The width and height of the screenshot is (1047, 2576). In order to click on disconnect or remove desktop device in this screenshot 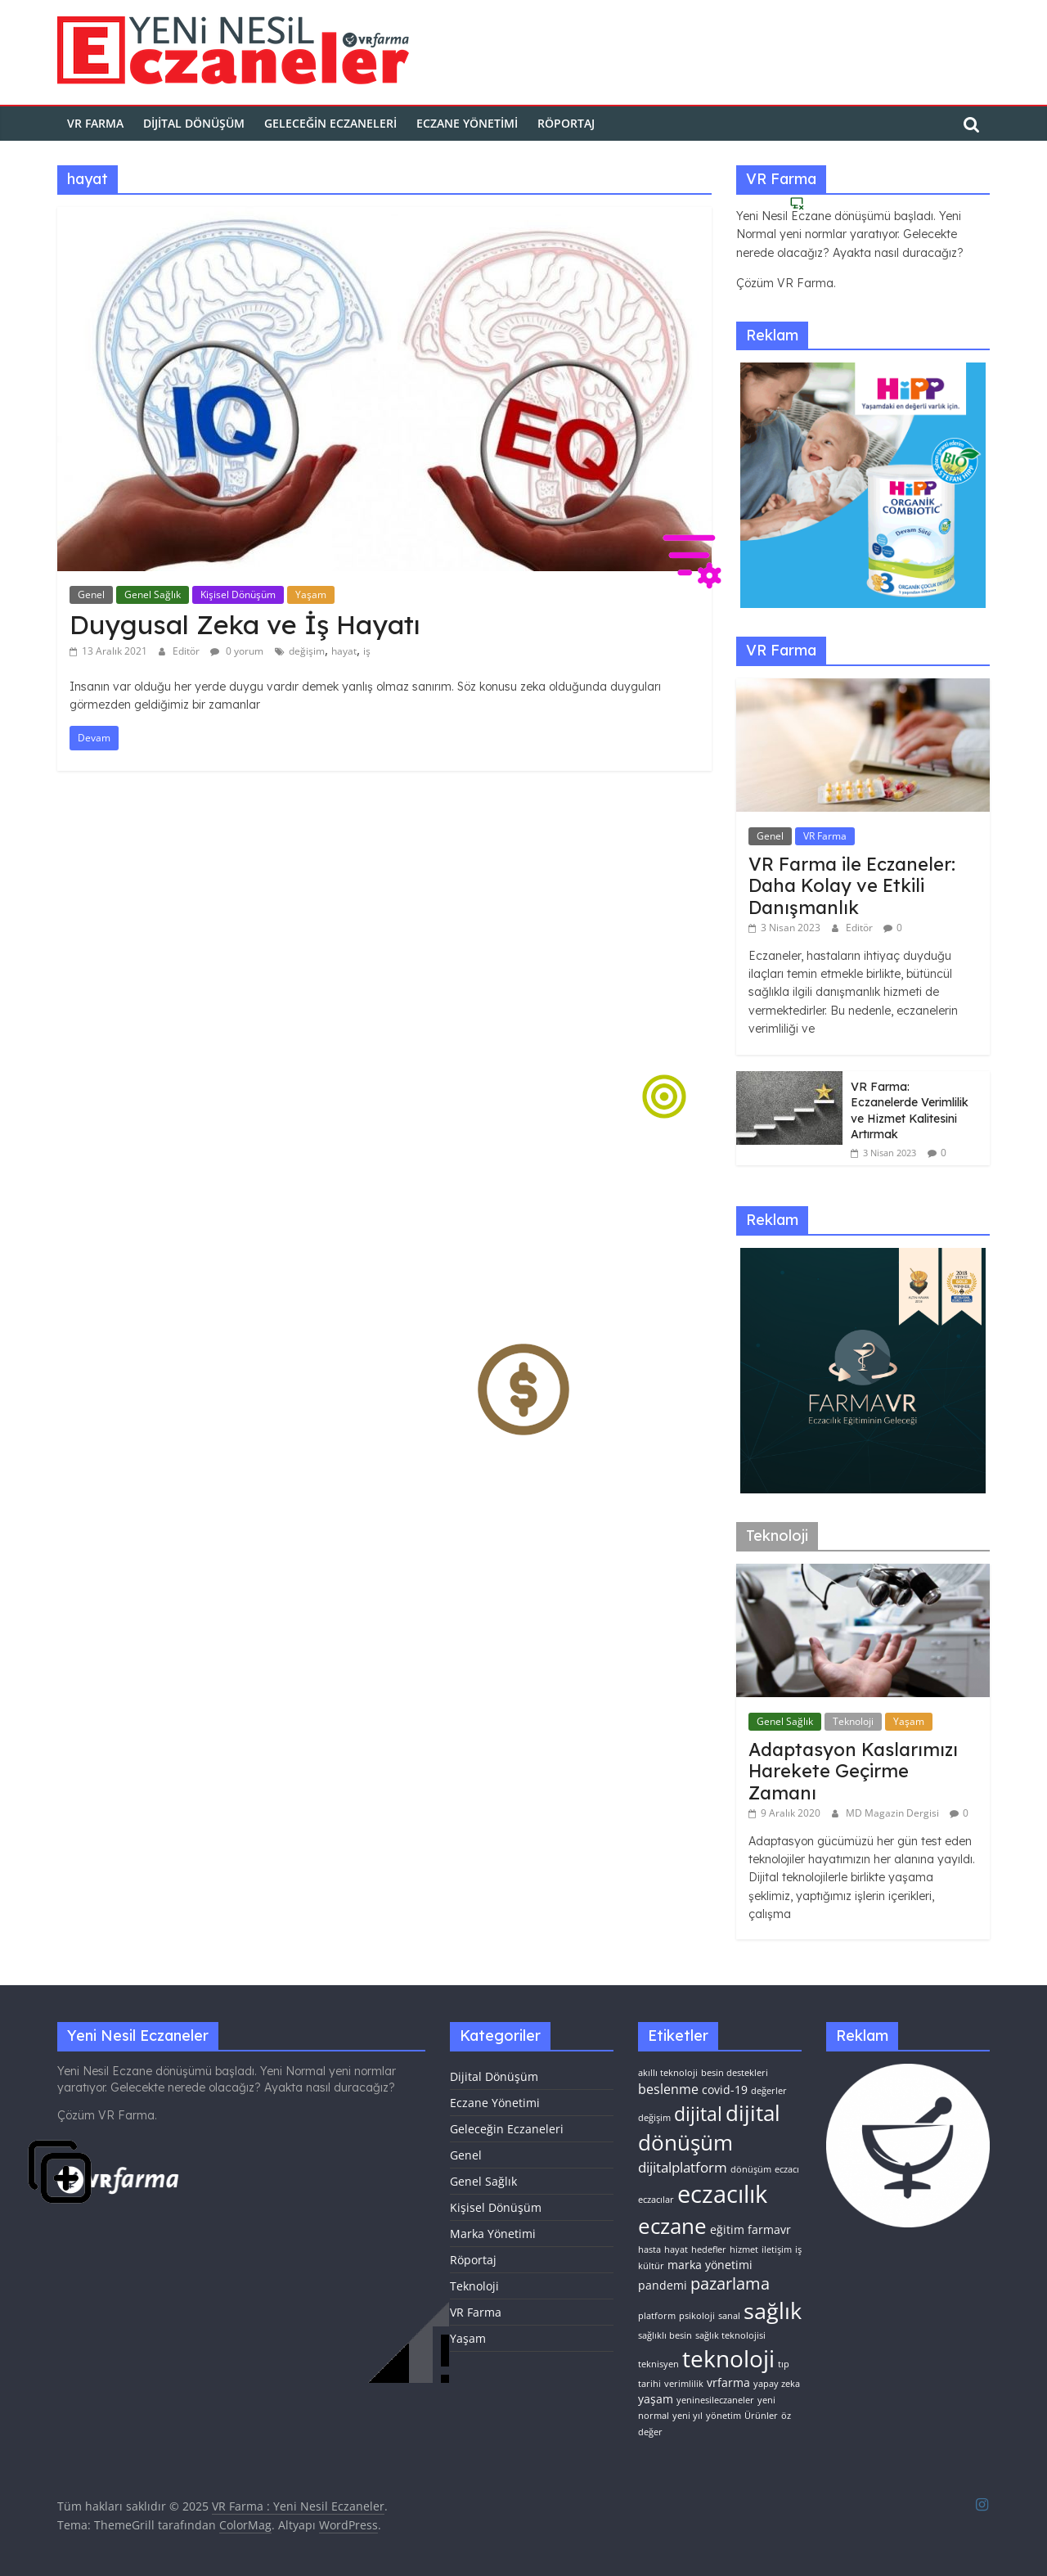, I will do `click(797, 203)`.